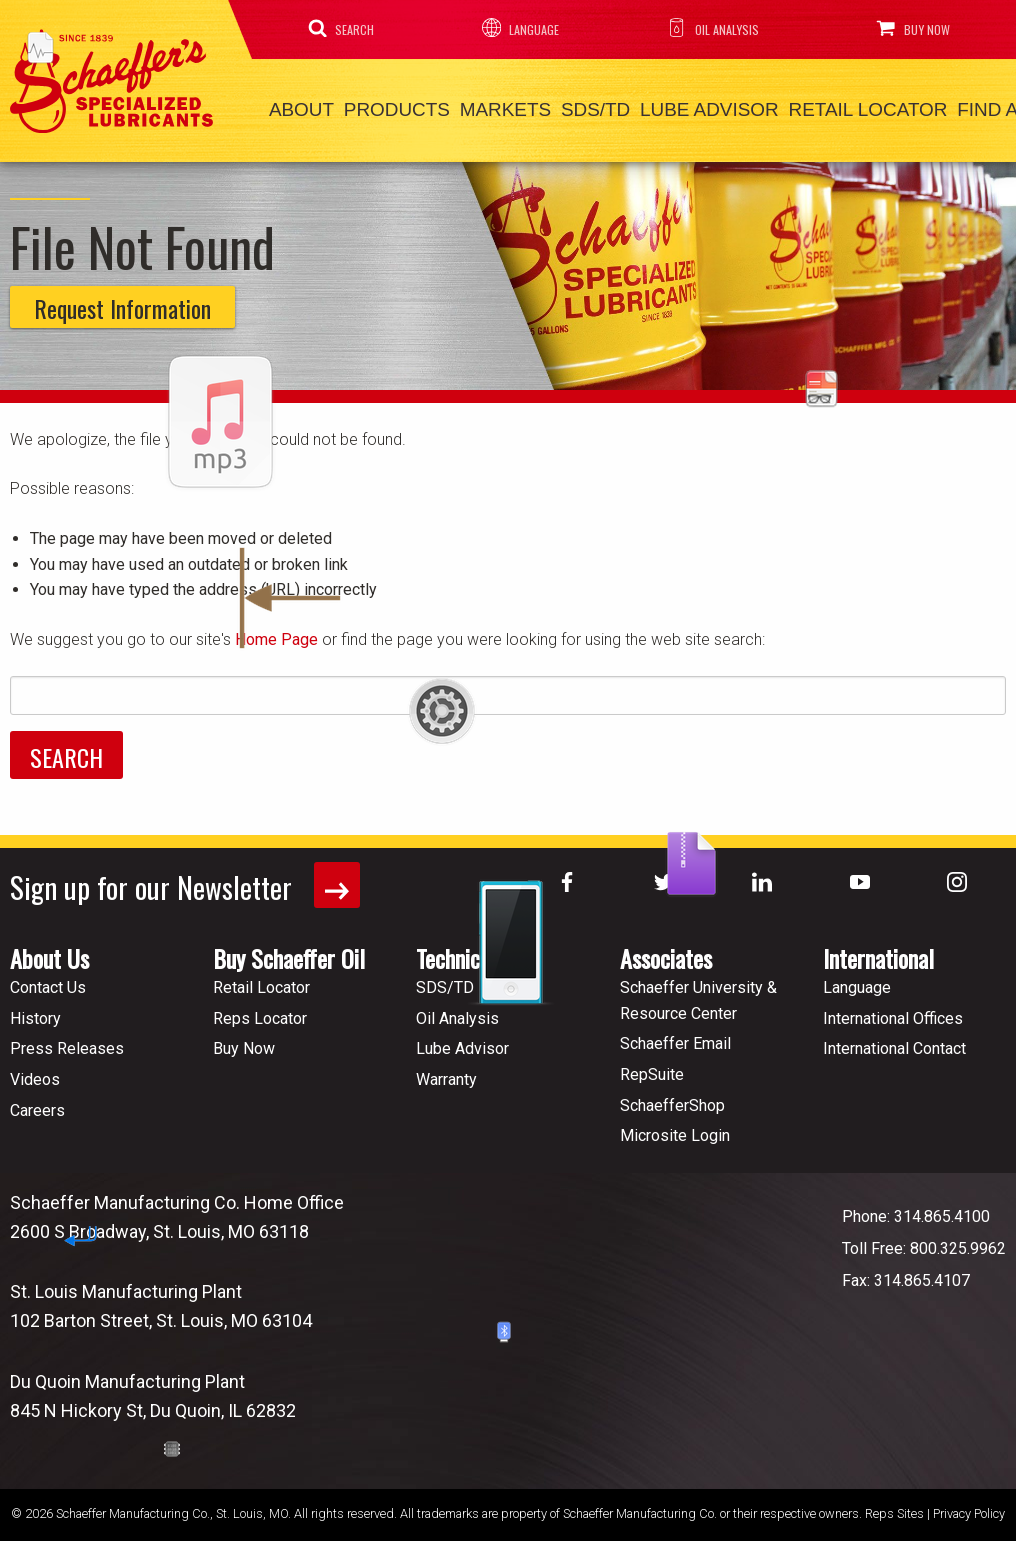  I want to click on view system log file, so click(40, 47).